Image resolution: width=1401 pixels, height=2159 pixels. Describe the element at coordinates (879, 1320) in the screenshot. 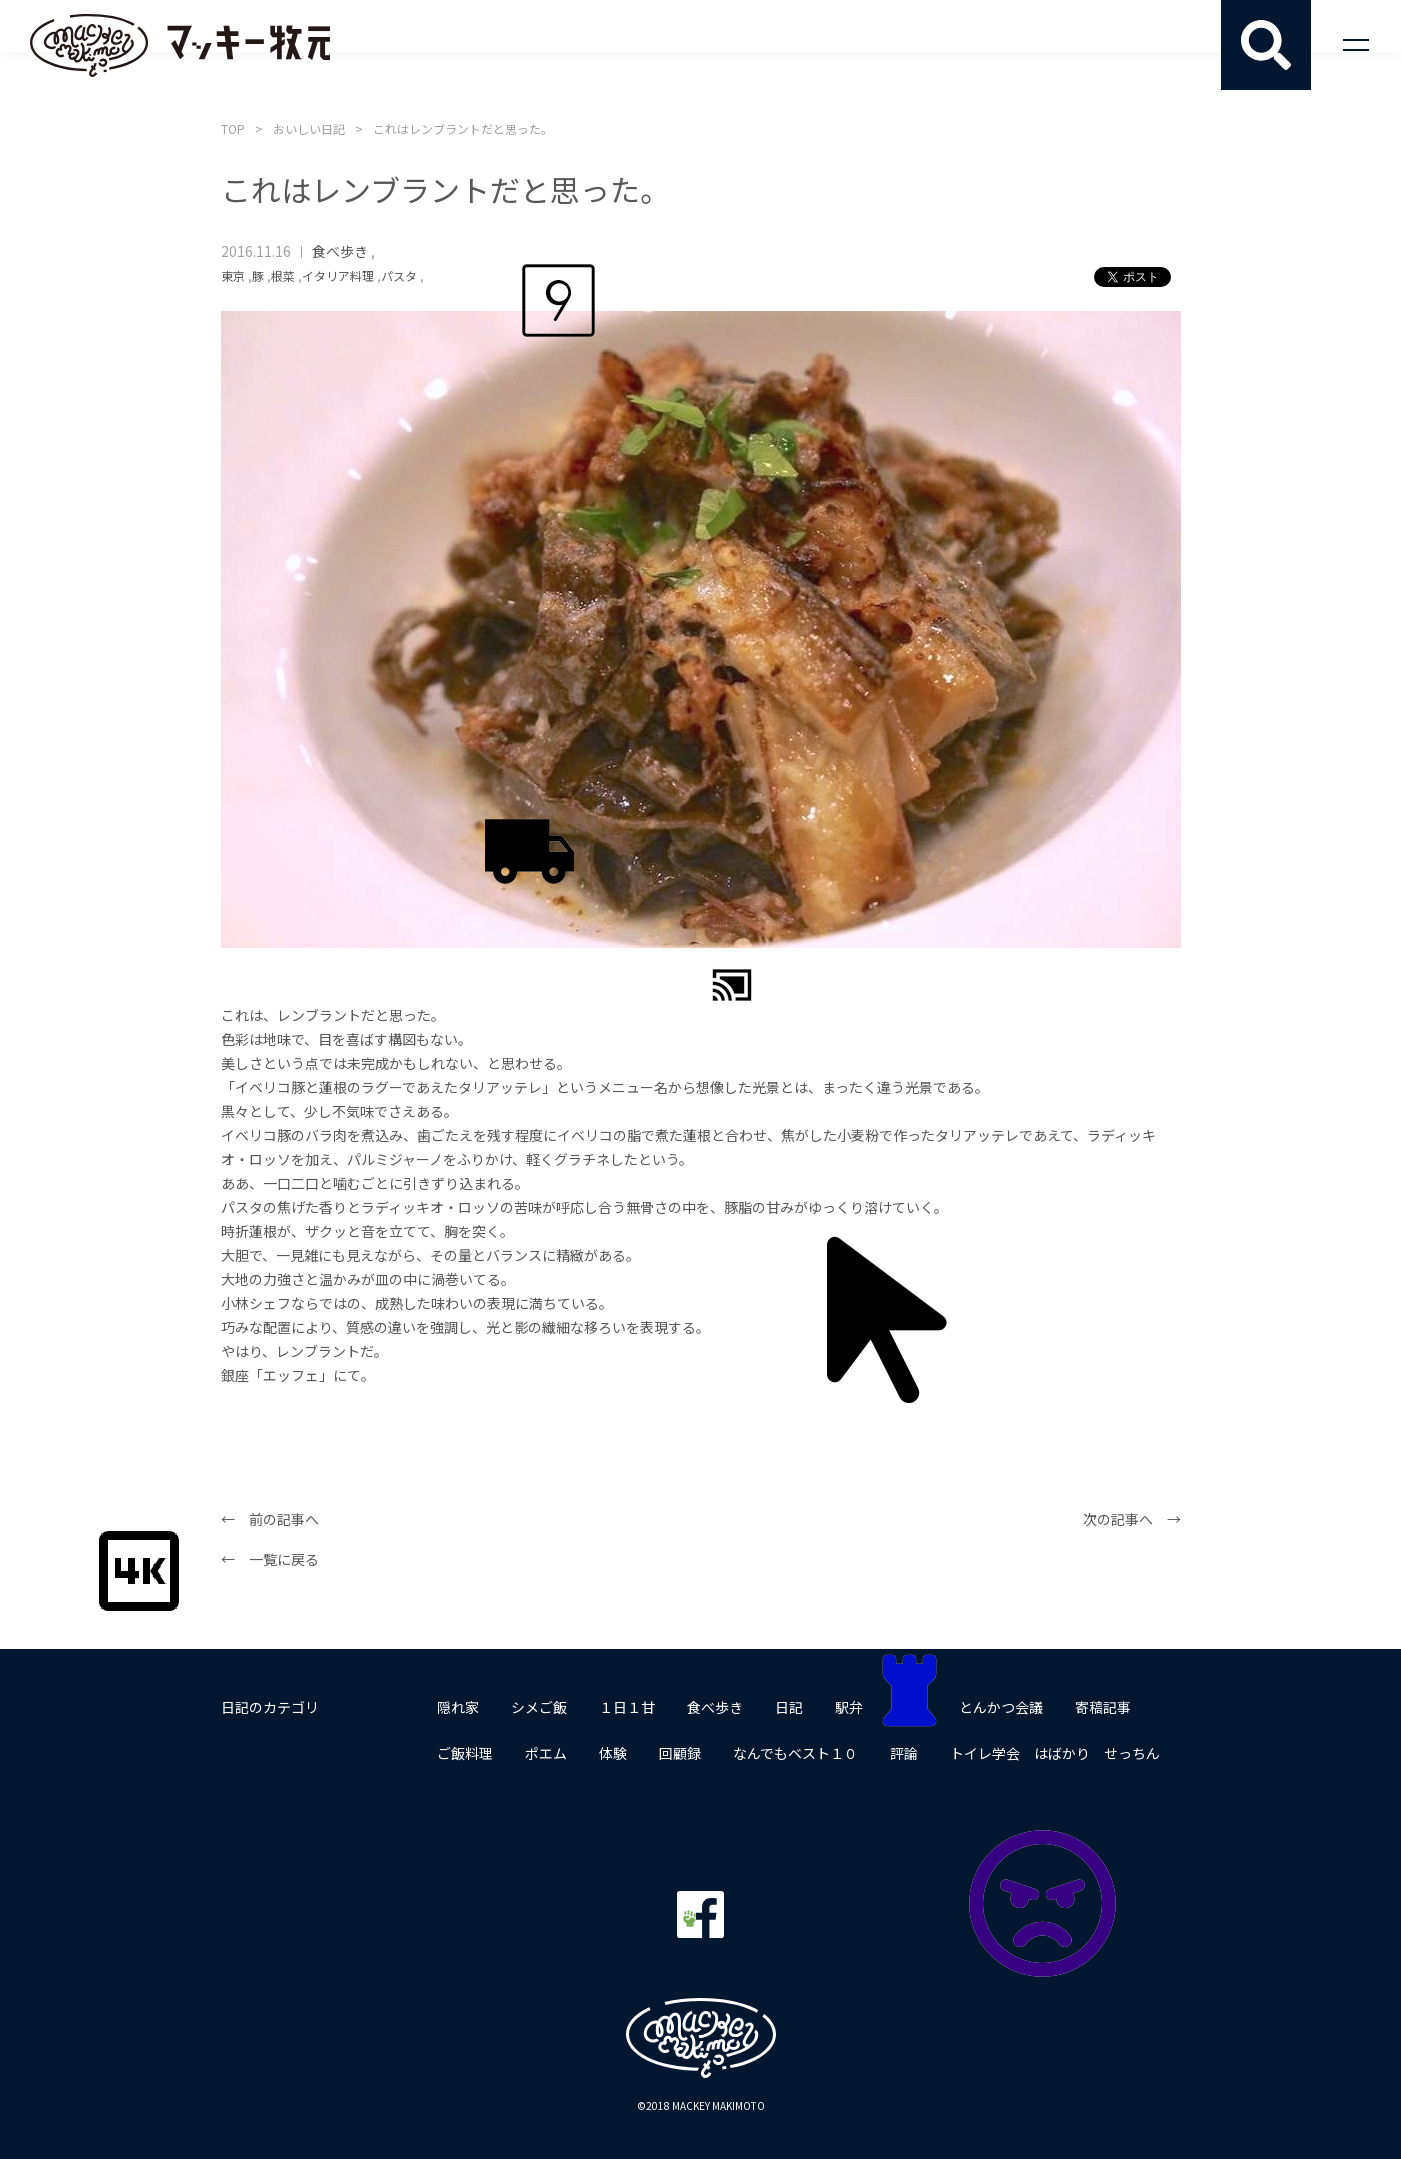

I see `cursor or pointer indicator` at that location.